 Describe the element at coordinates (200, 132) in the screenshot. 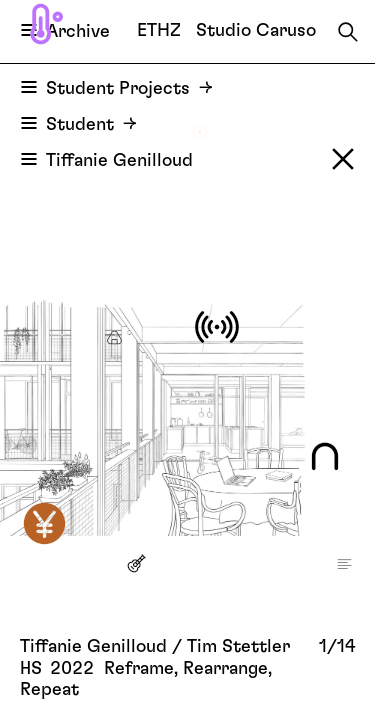

I see `go back to the previous screen` at that location.